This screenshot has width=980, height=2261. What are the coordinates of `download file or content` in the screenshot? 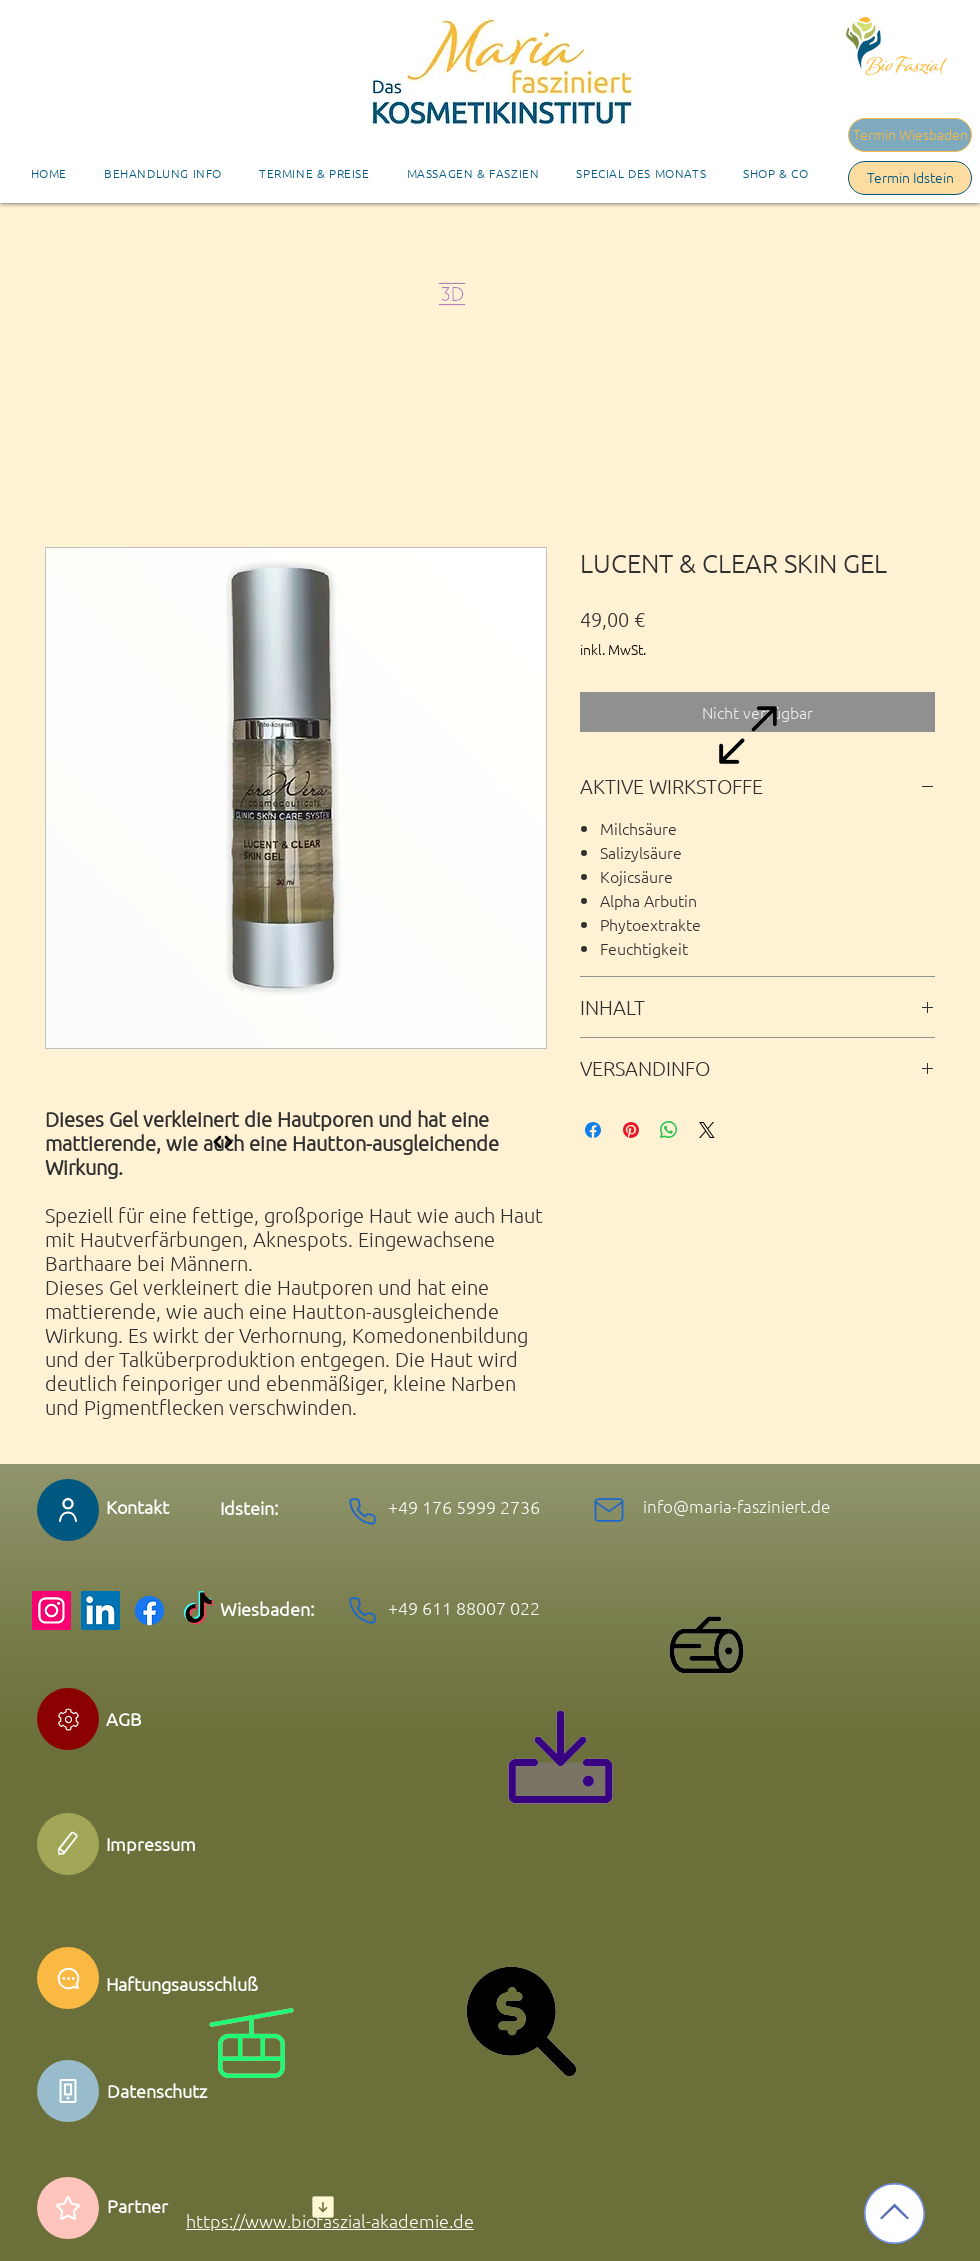 It's located at (323, 2207).